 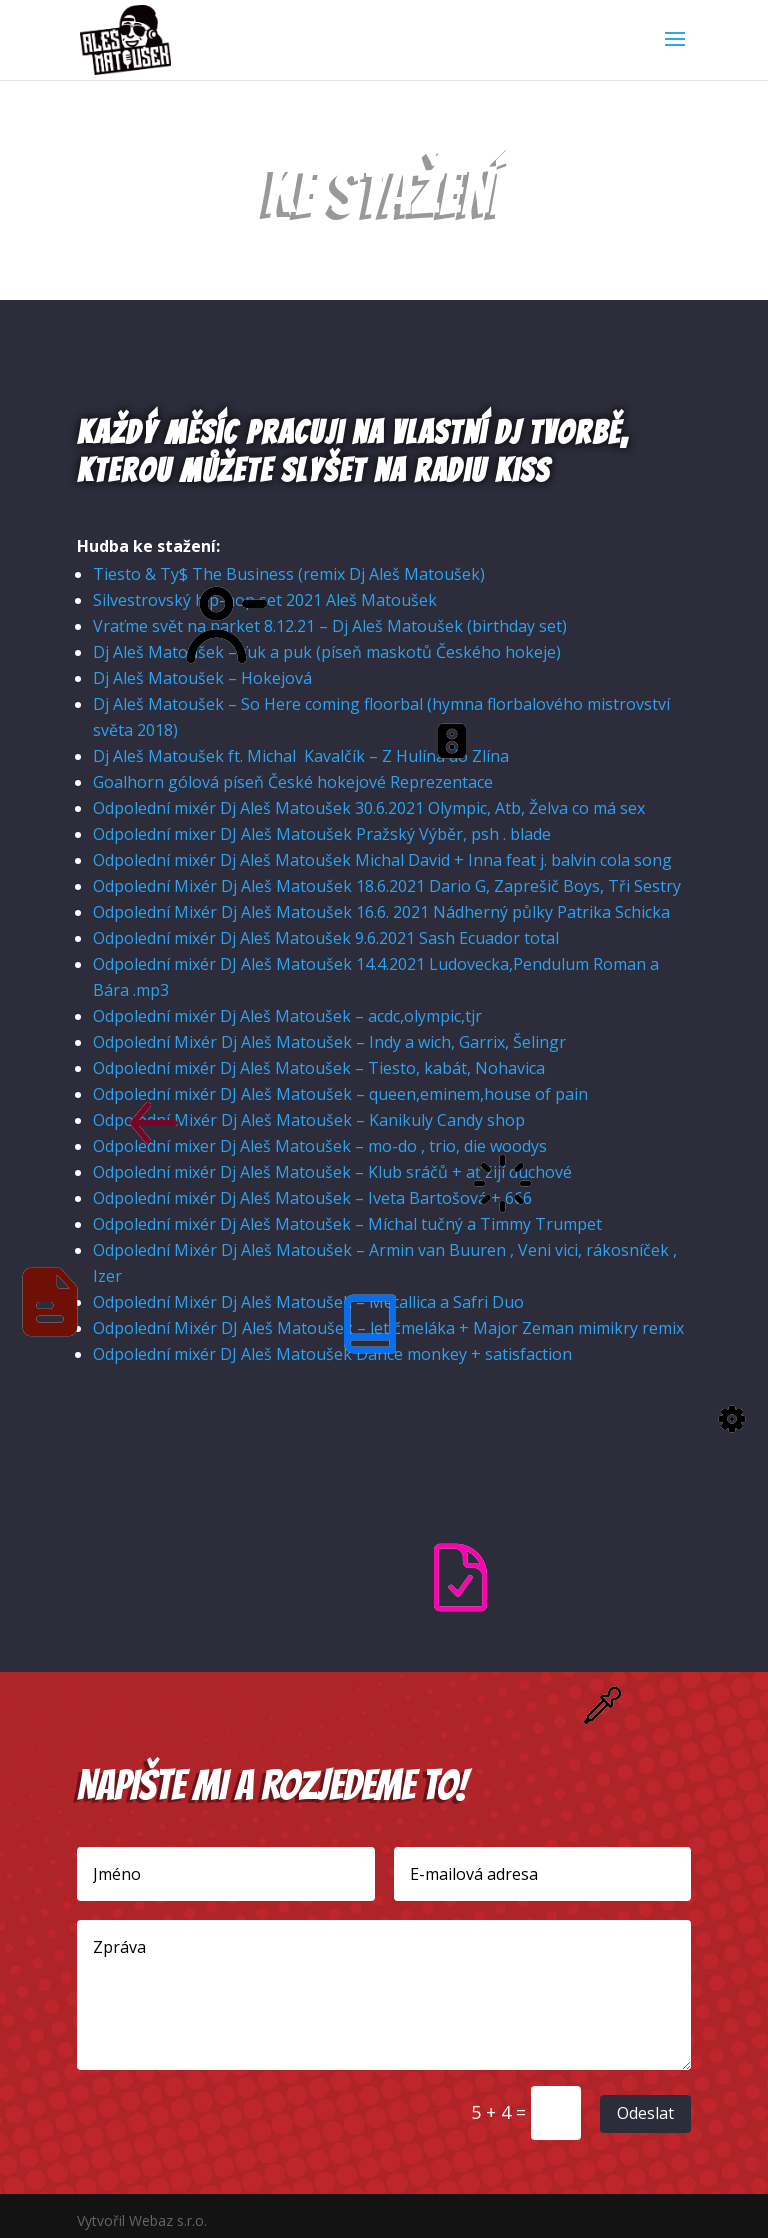 What do you see at coordinates (452, 741) in the screenshot?
I see `adjust speaker or audio output settings` at bounding box center [452, 741].